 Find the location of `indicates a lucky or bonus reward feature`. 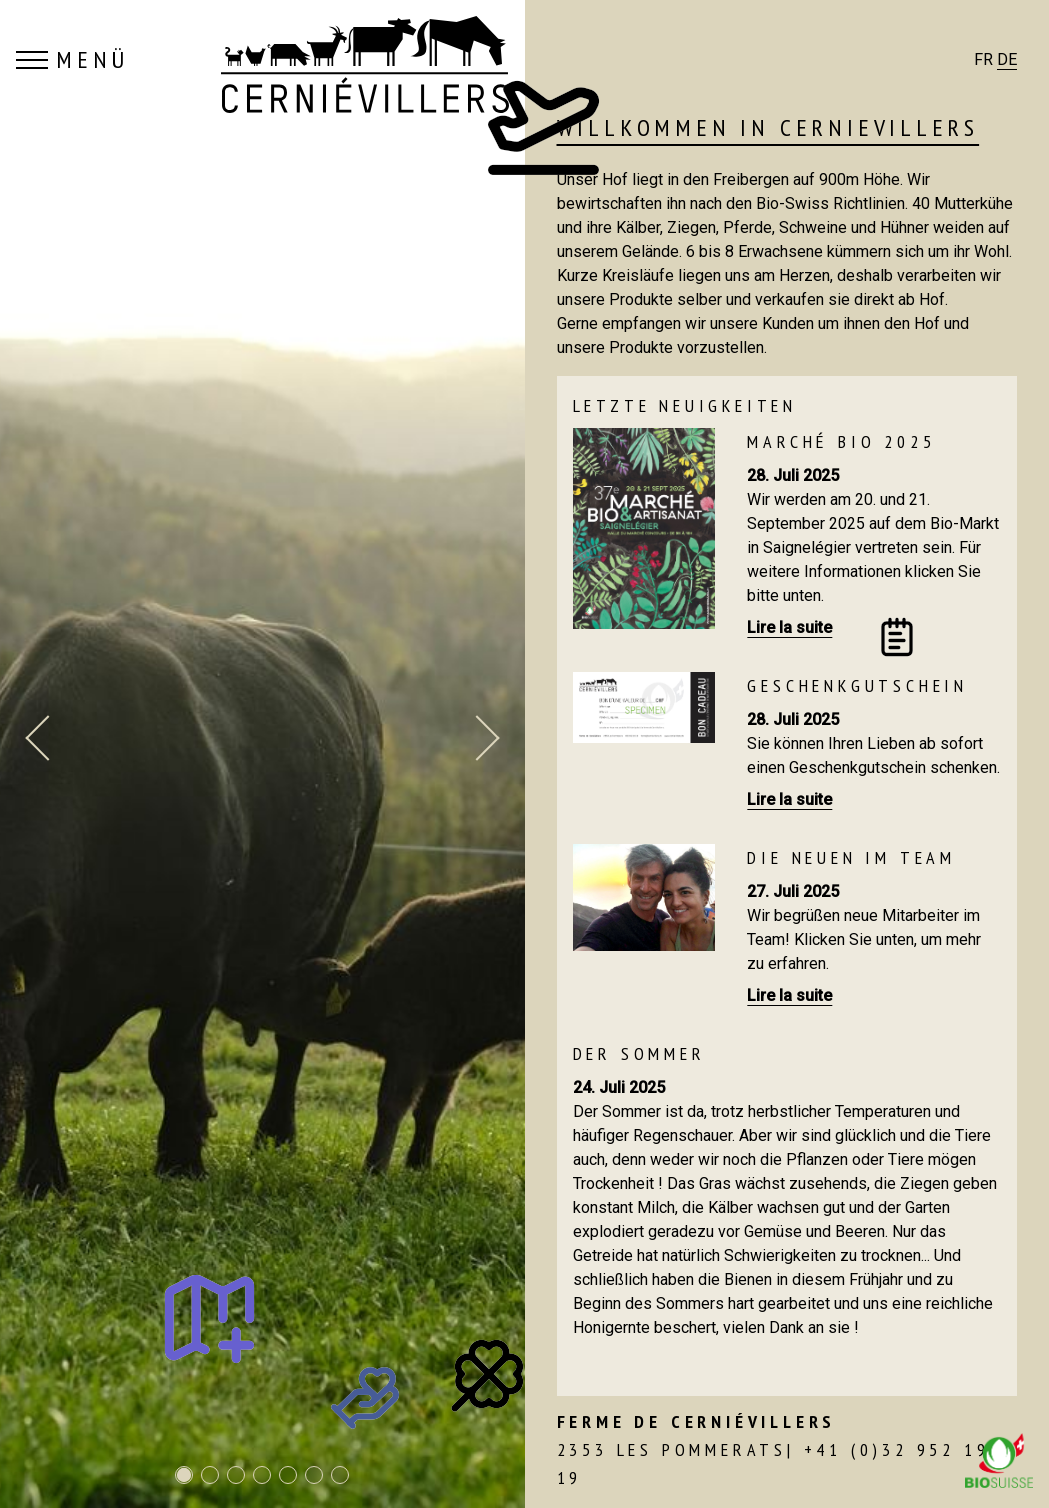

indicates a lucky or bonus reward feature is located at coordinates (489, 1374).